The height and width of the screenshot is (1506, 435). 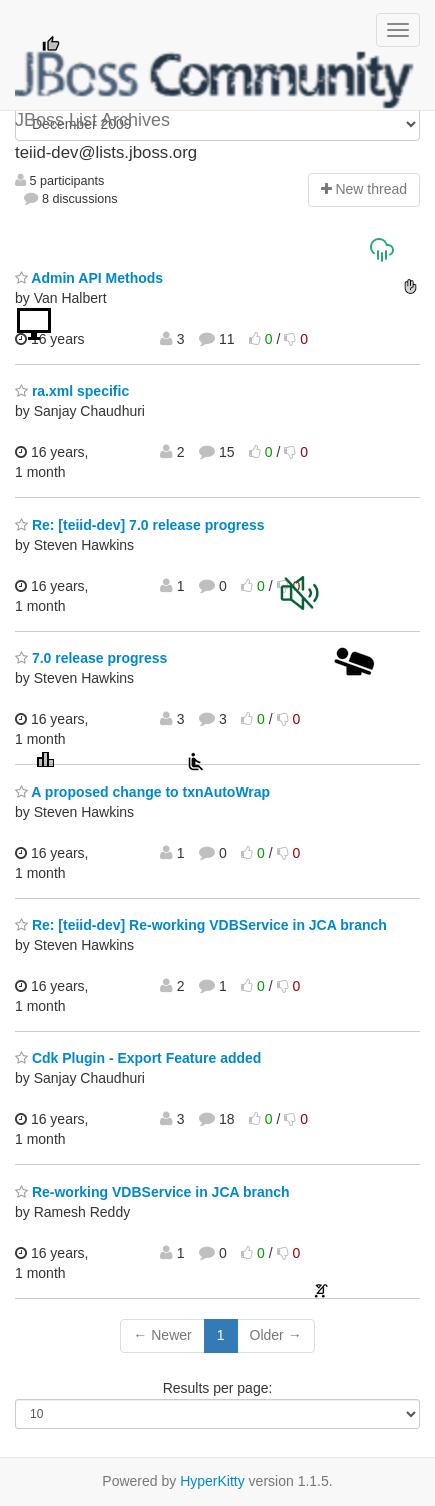 I want to click on view leaderboard rankings, so click(x=45, y=759).